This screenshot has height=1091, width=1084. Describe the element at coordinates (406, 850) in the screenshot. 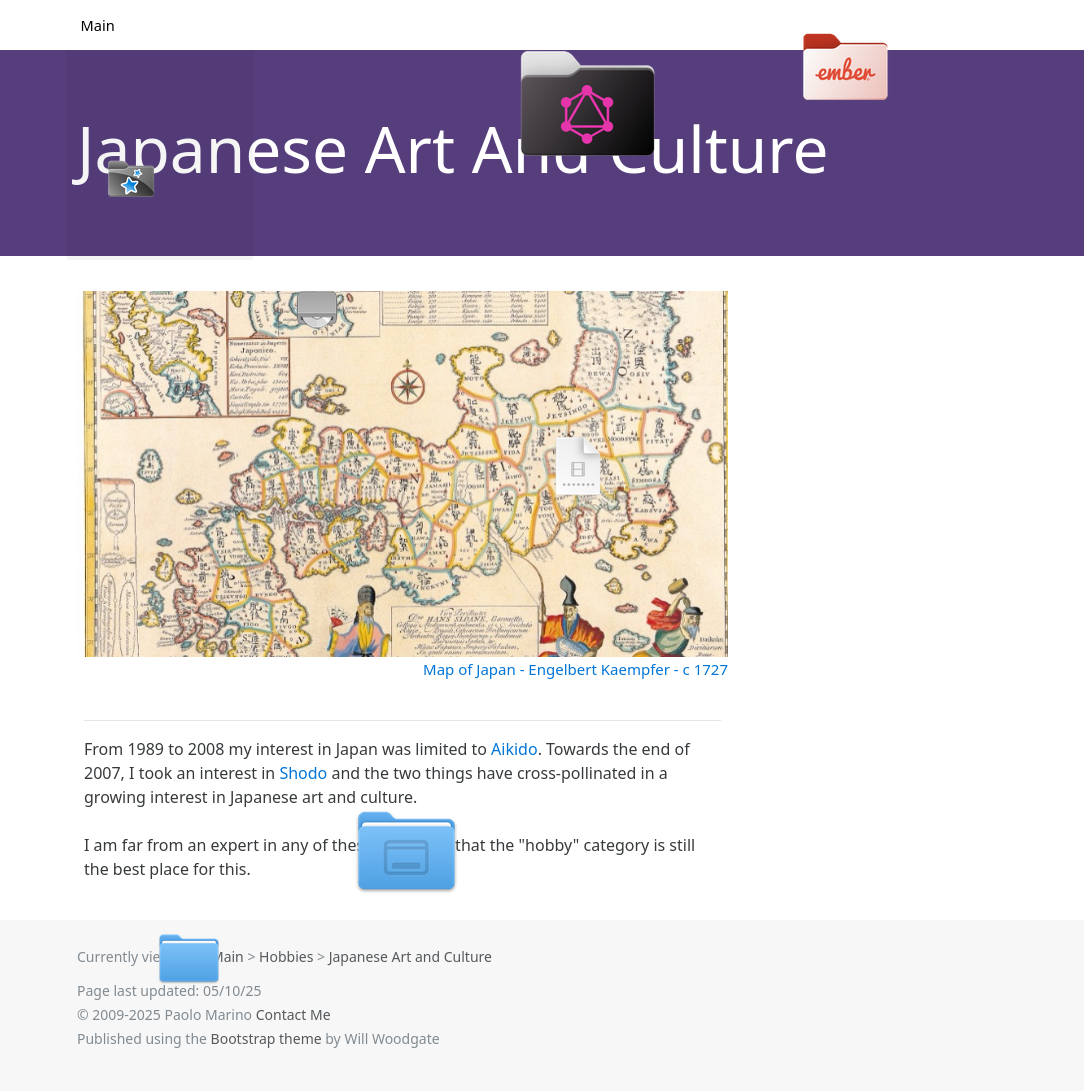

I see `open desktop folder` at that location.